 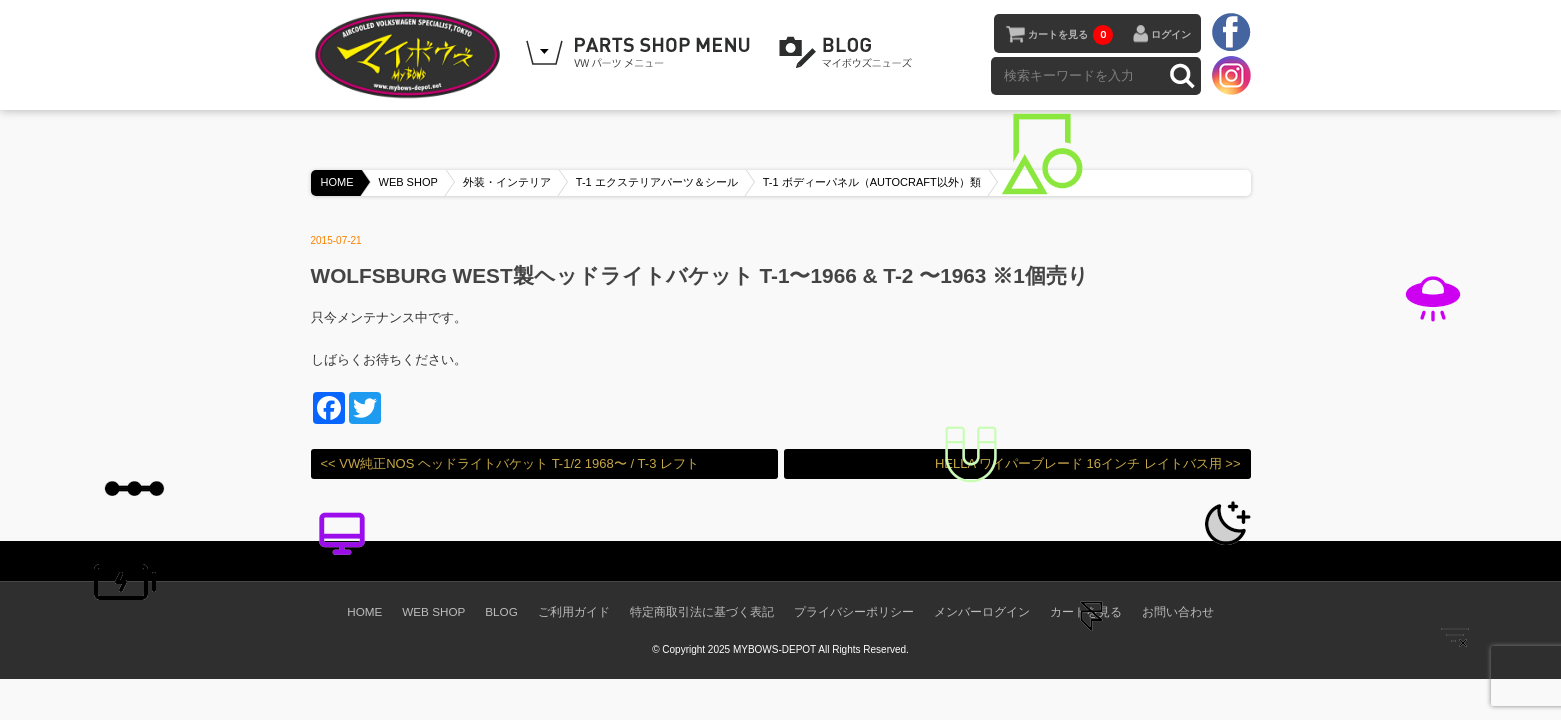 What do you see at coordinates (971, 452) in the screenshot?
I see `activate magnetic snap or alignment tool` at bounding box center [971, 452].